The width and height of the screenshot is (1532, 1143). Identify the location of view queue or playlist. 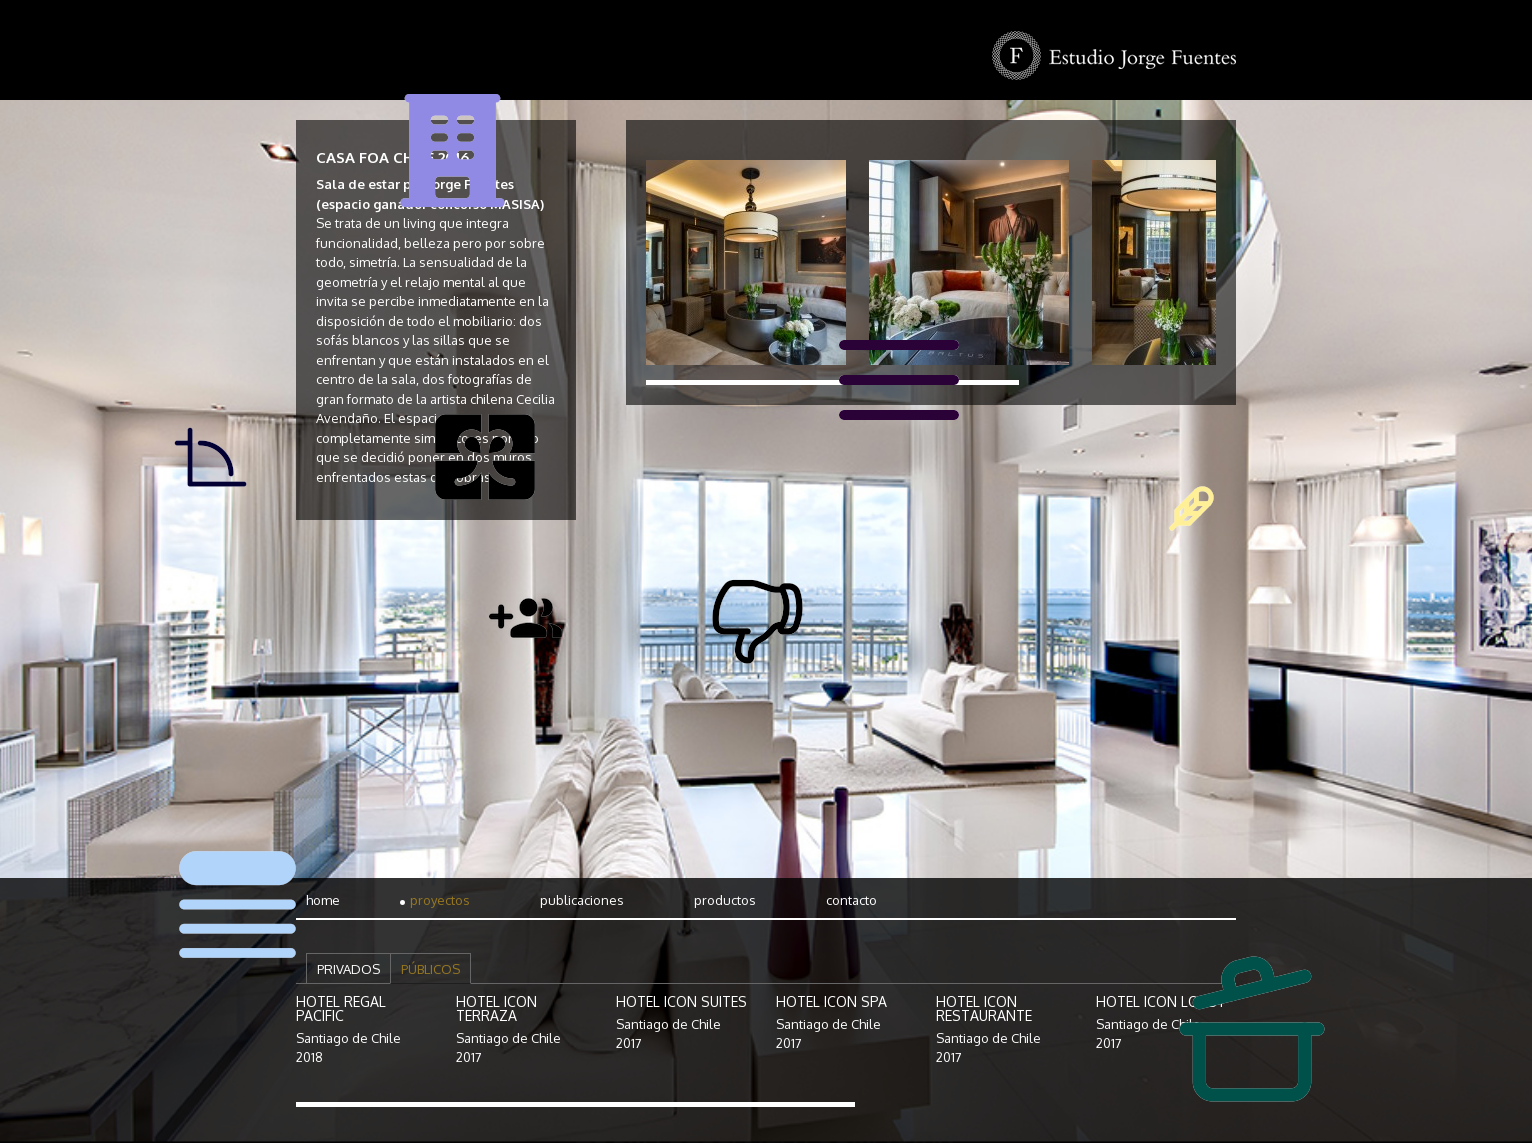
(237, 904).